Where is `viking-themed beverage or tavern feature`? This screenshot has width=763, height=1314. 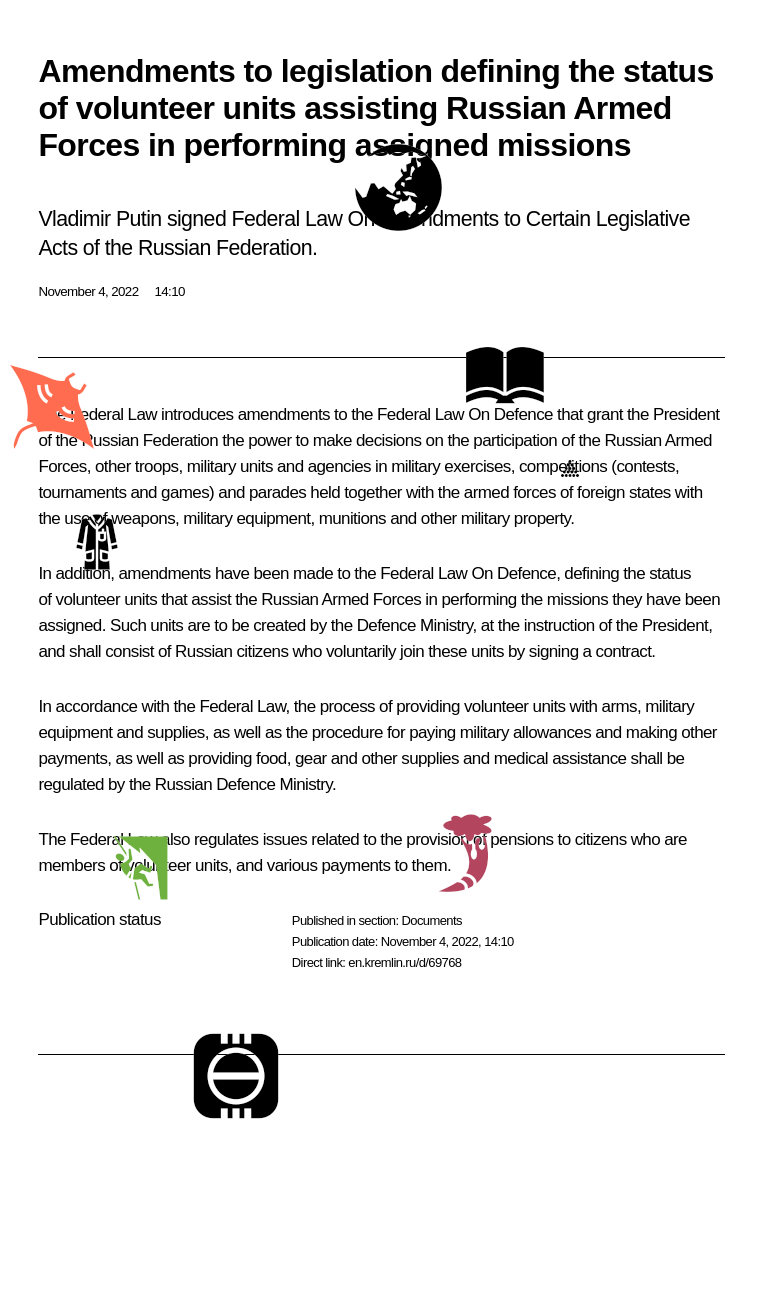 viking-themed beverage or tavern feature is located at coordinates (466, 852).